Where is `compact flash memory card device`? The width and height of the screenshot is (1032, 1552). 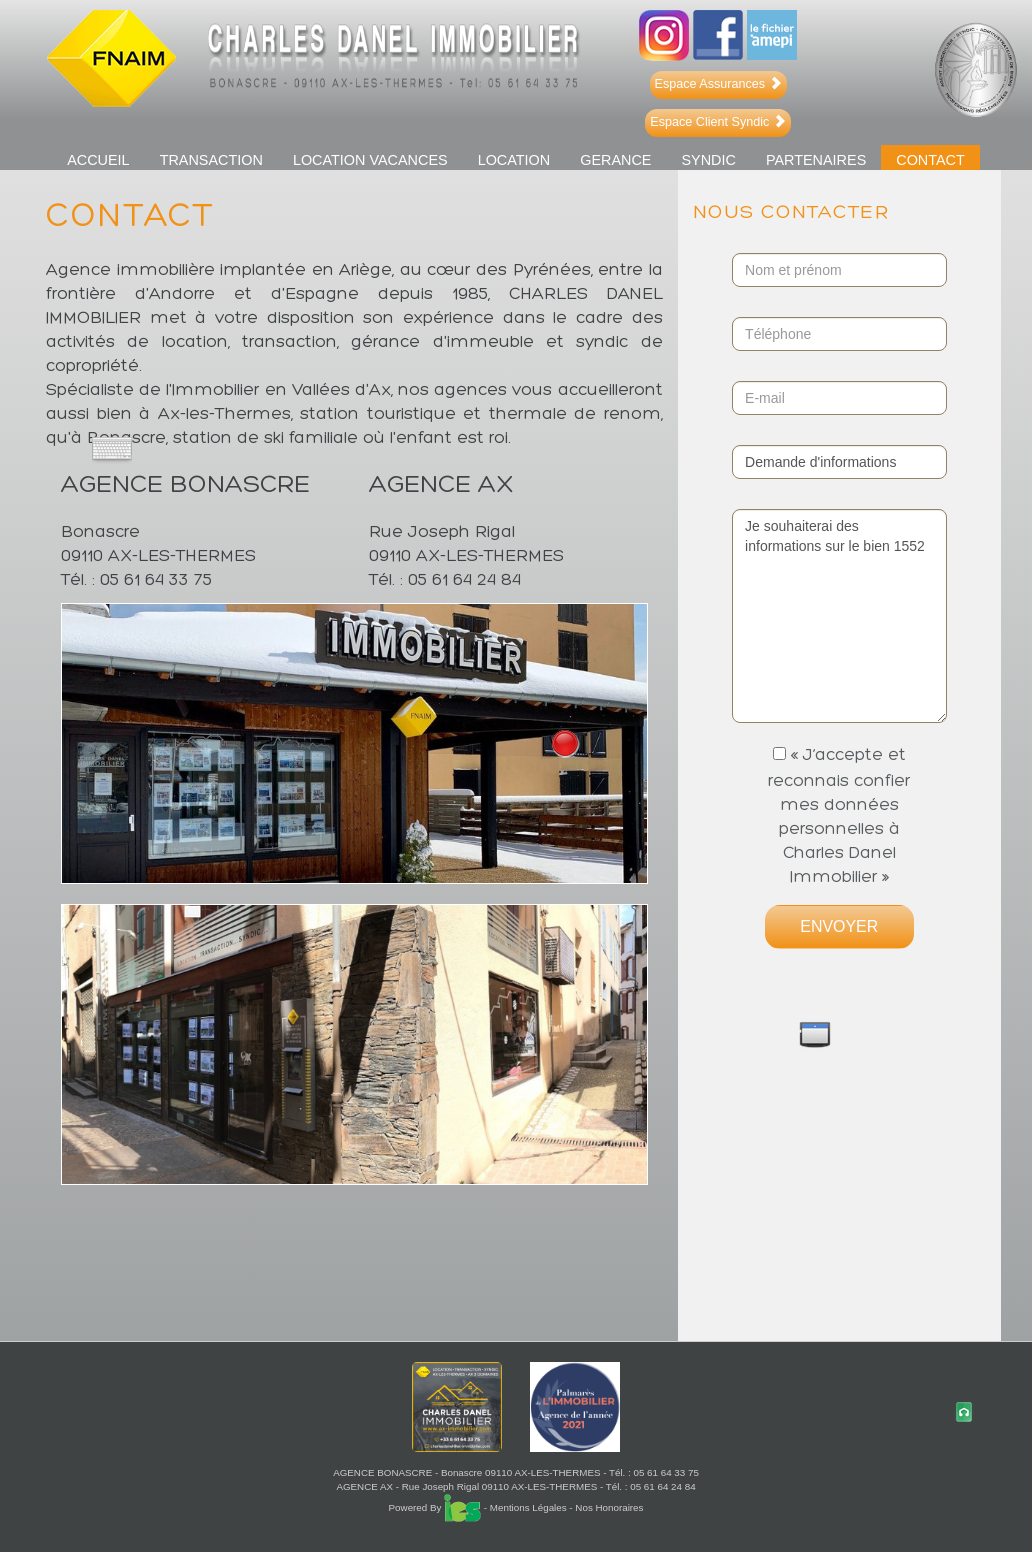
compact flash memory card device is located at coordinates (815, 1035).